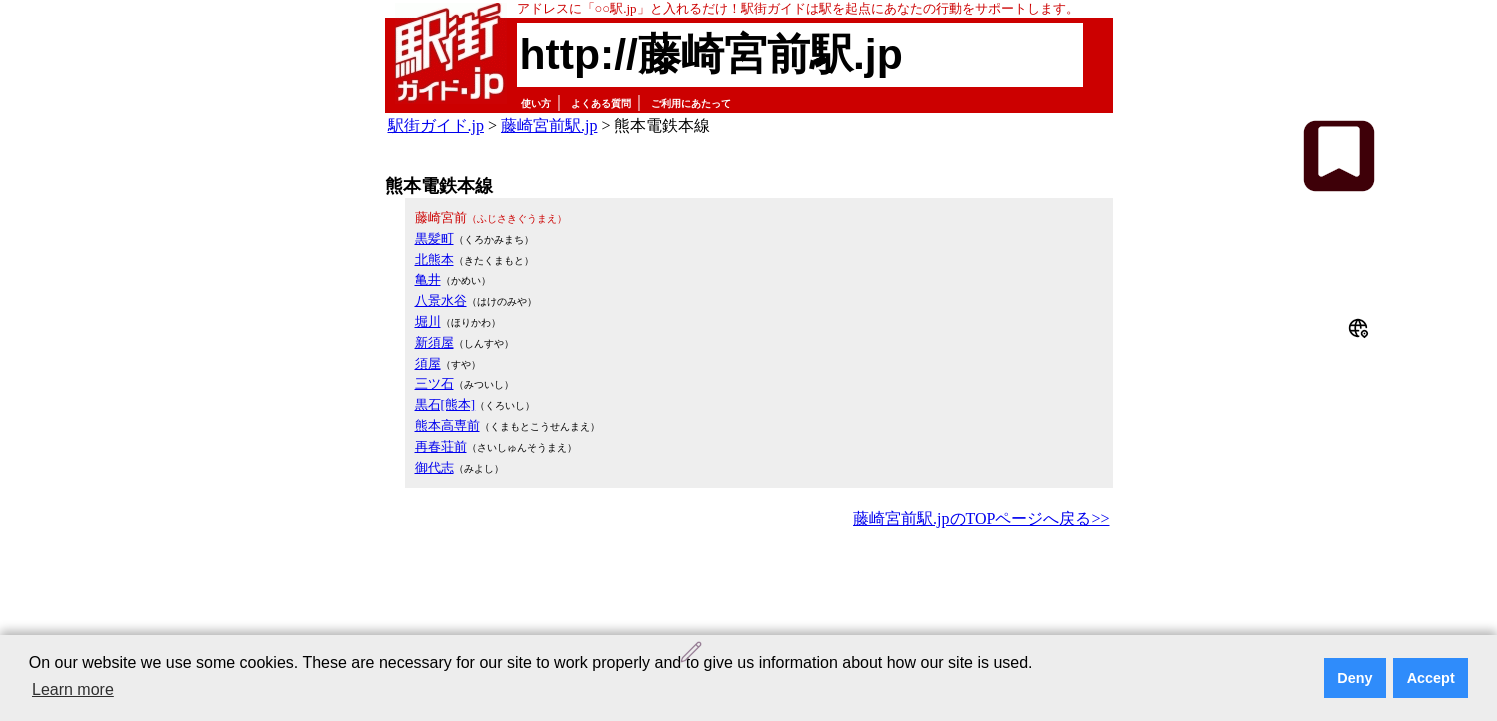 The height and width of the screenshot is (721, 1497). Describe the element at coordinates (691, 652) in the screenshot. I see `edit content or text` at that location.